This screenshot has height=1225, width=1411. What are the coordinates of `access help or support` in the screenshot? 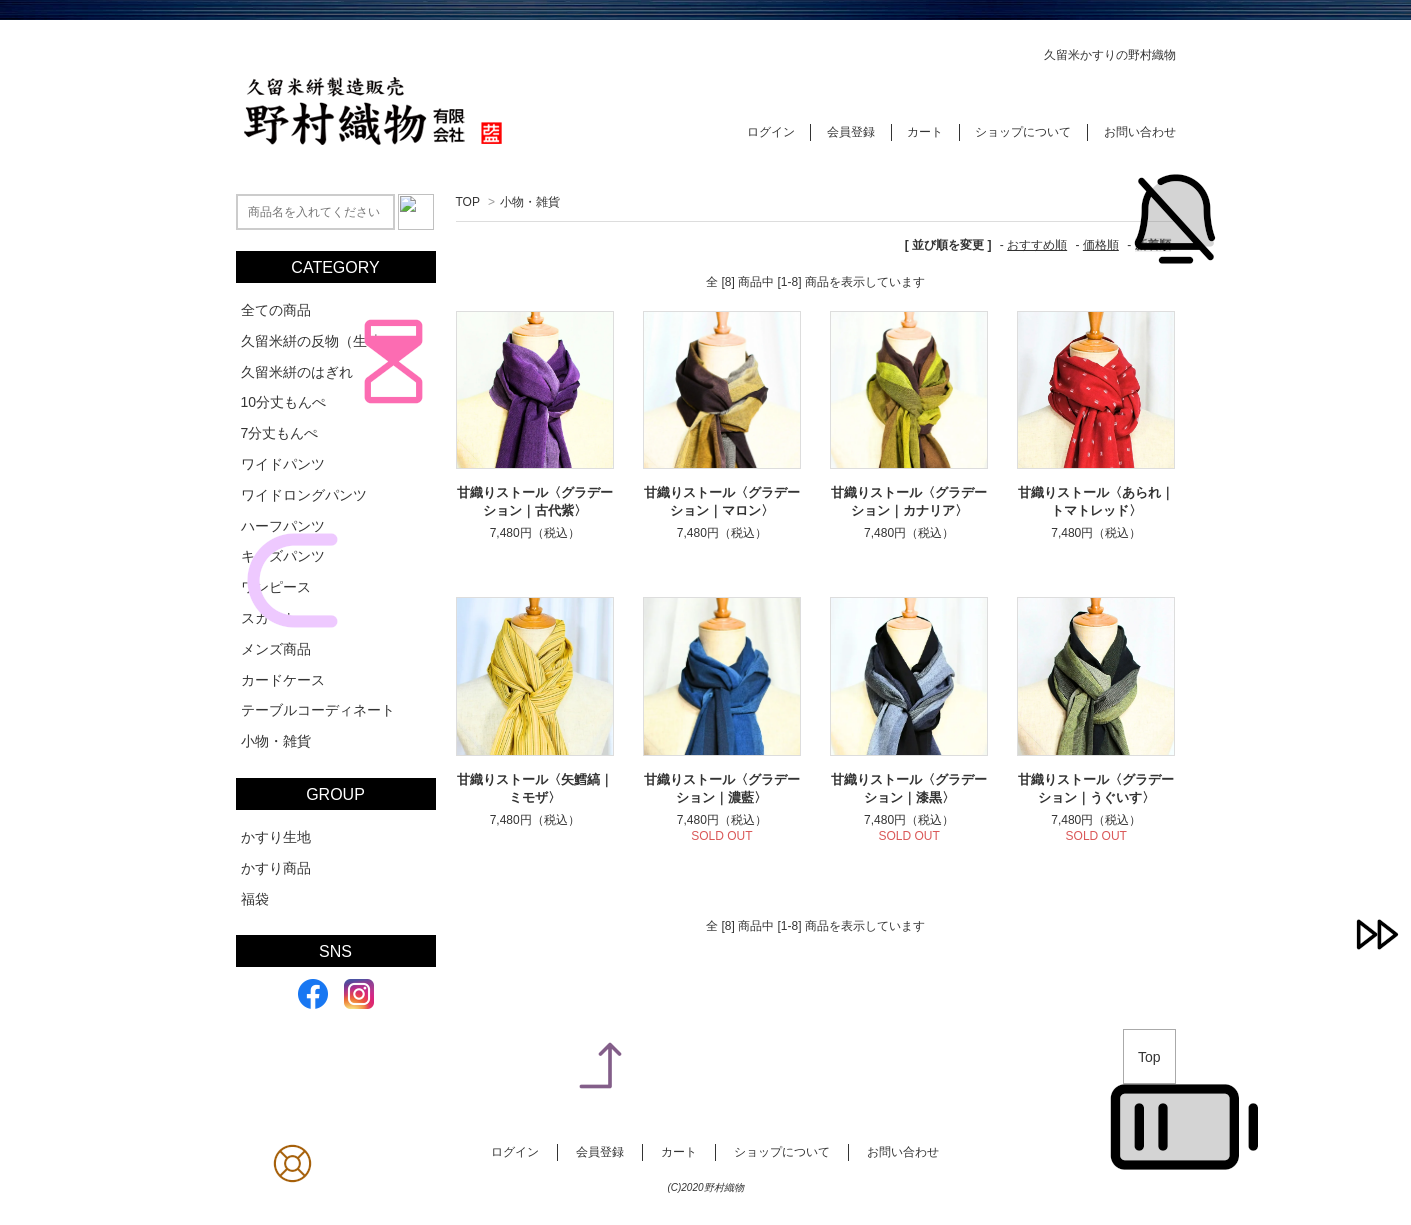 It's located at (292, 1163).